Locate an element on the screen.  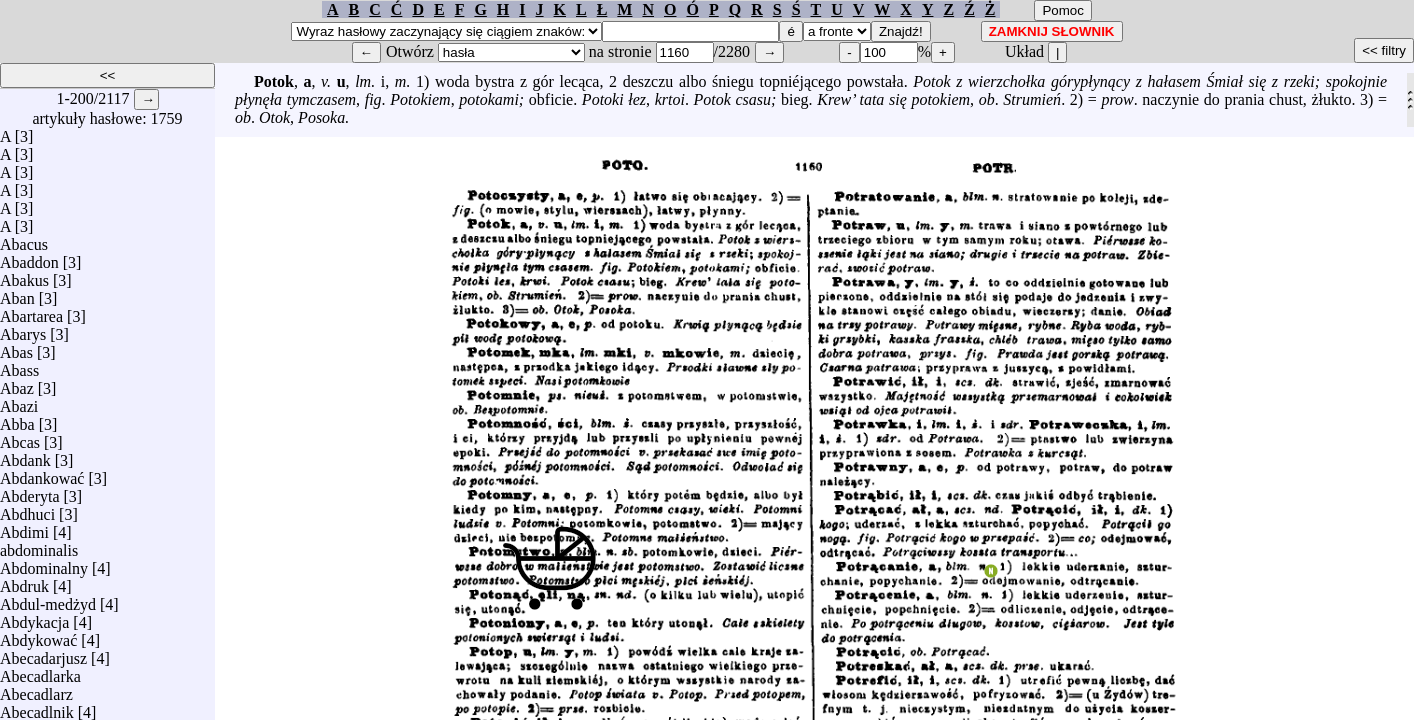
indicates a north direction or compass point is located at coordinates (991, 571).